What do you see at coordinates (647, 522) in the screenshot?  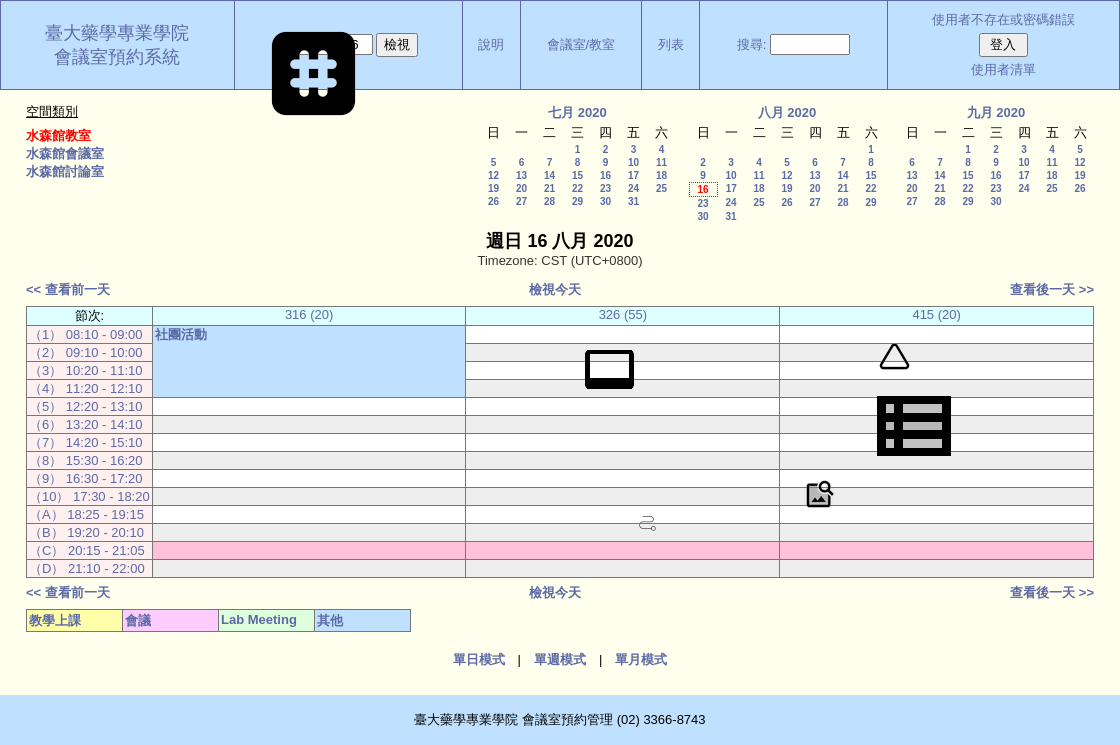 I see `view route or navigation path` at bounding box center [647, 522].